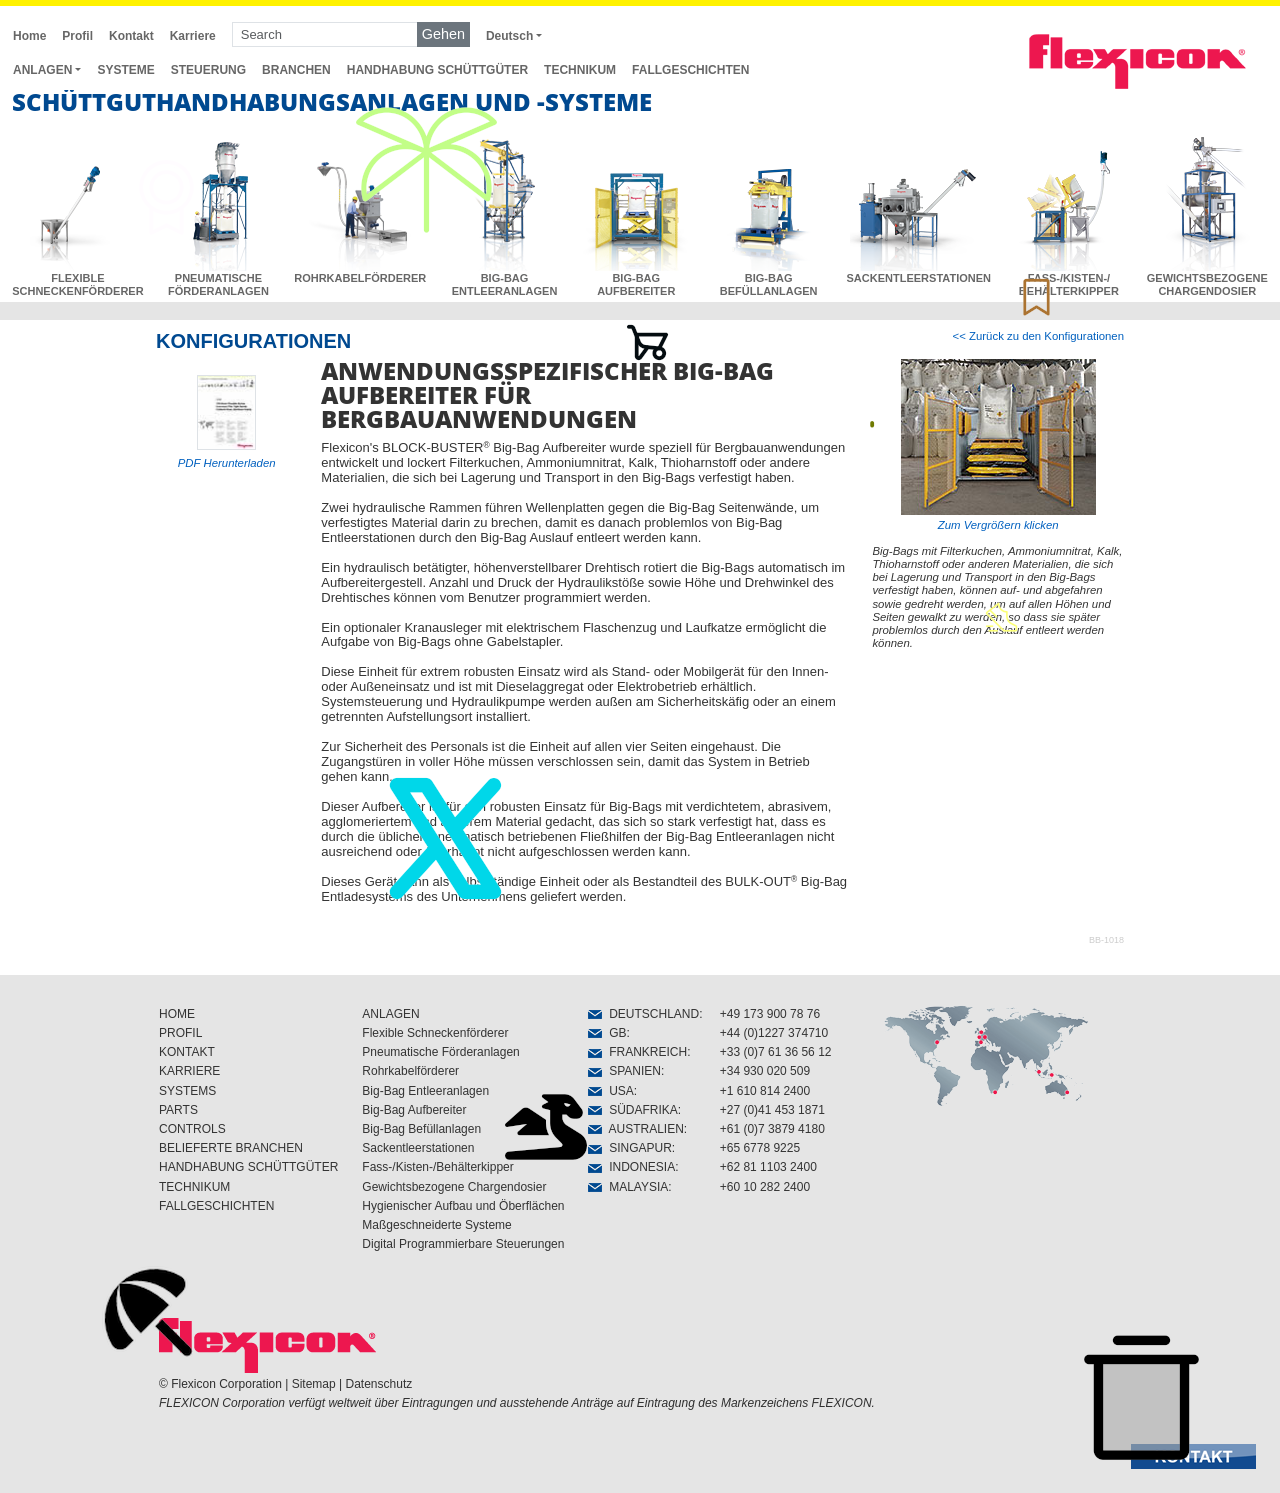 The height and width of the screenshot is (1493, 1280). What do you see at coordinates (426, 167) in the screenshot?
I see `browse vacation or tropical destinations` at bounding box center [426, 167].